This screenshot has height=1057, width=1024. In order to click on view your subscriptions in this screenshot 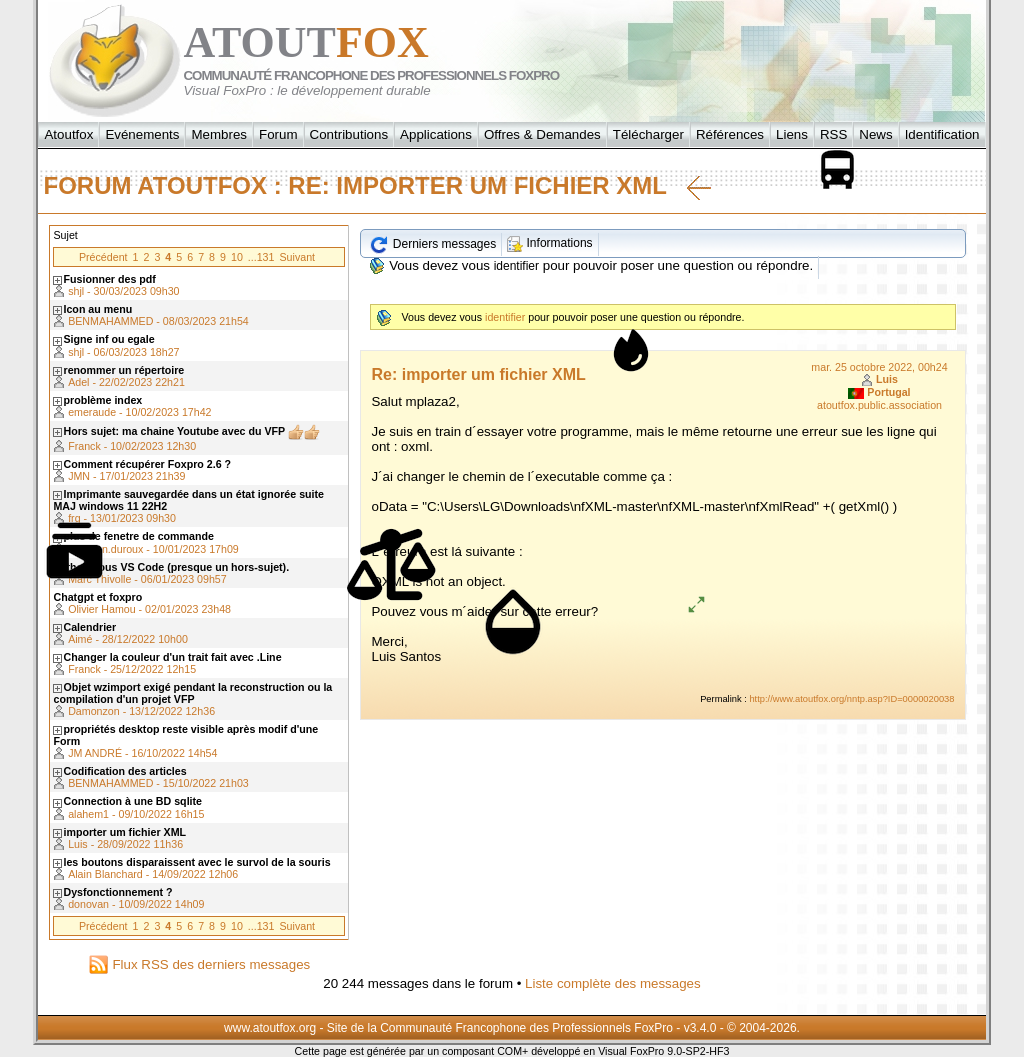, I will do `click(74, 550)`.